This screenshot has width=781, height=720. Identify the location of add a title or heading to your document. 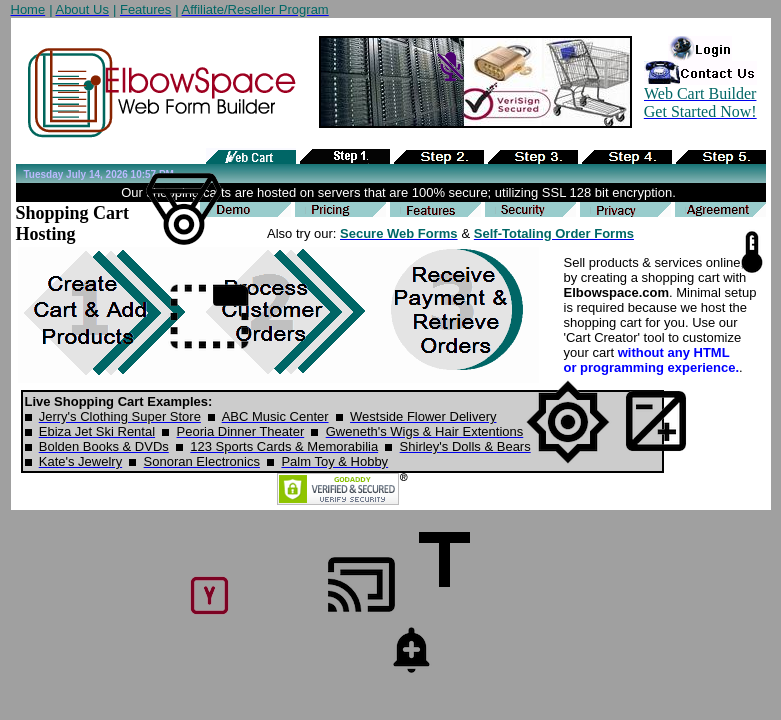
(444, 561).